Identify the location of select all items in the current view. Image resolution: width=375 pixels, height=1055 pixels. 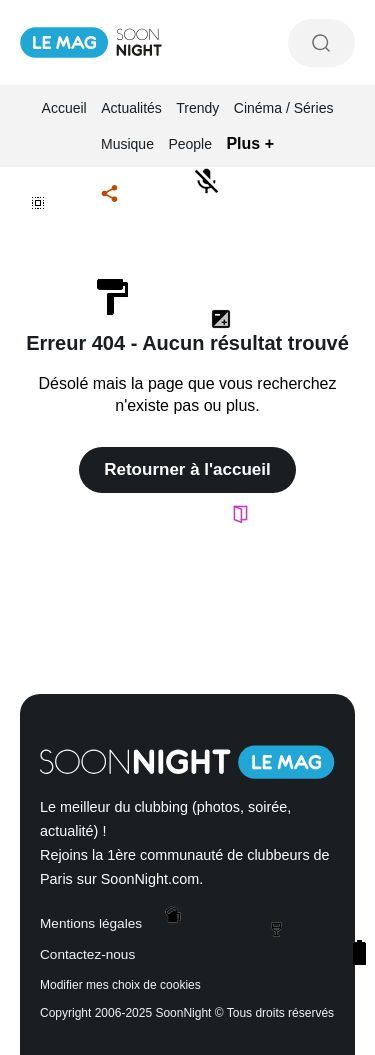
(38, 203).